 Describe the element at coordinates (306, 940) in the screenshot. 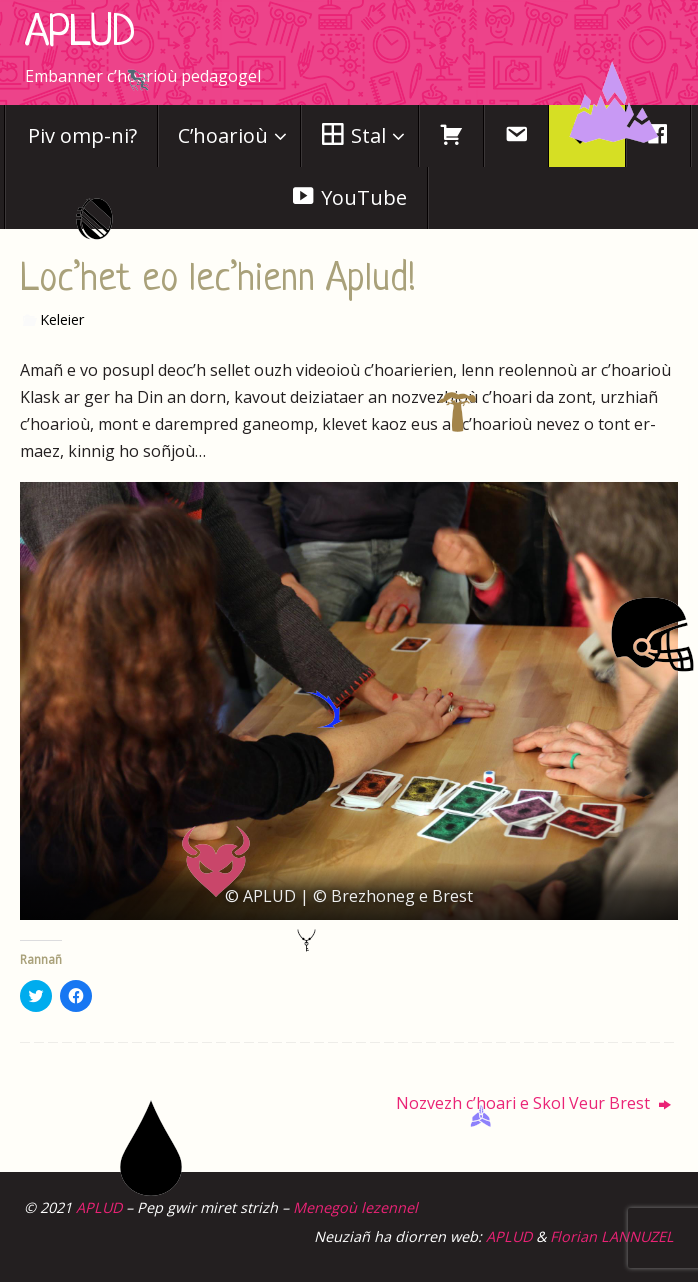

I see `decorative key item or accessory in a game inventory` at that location.